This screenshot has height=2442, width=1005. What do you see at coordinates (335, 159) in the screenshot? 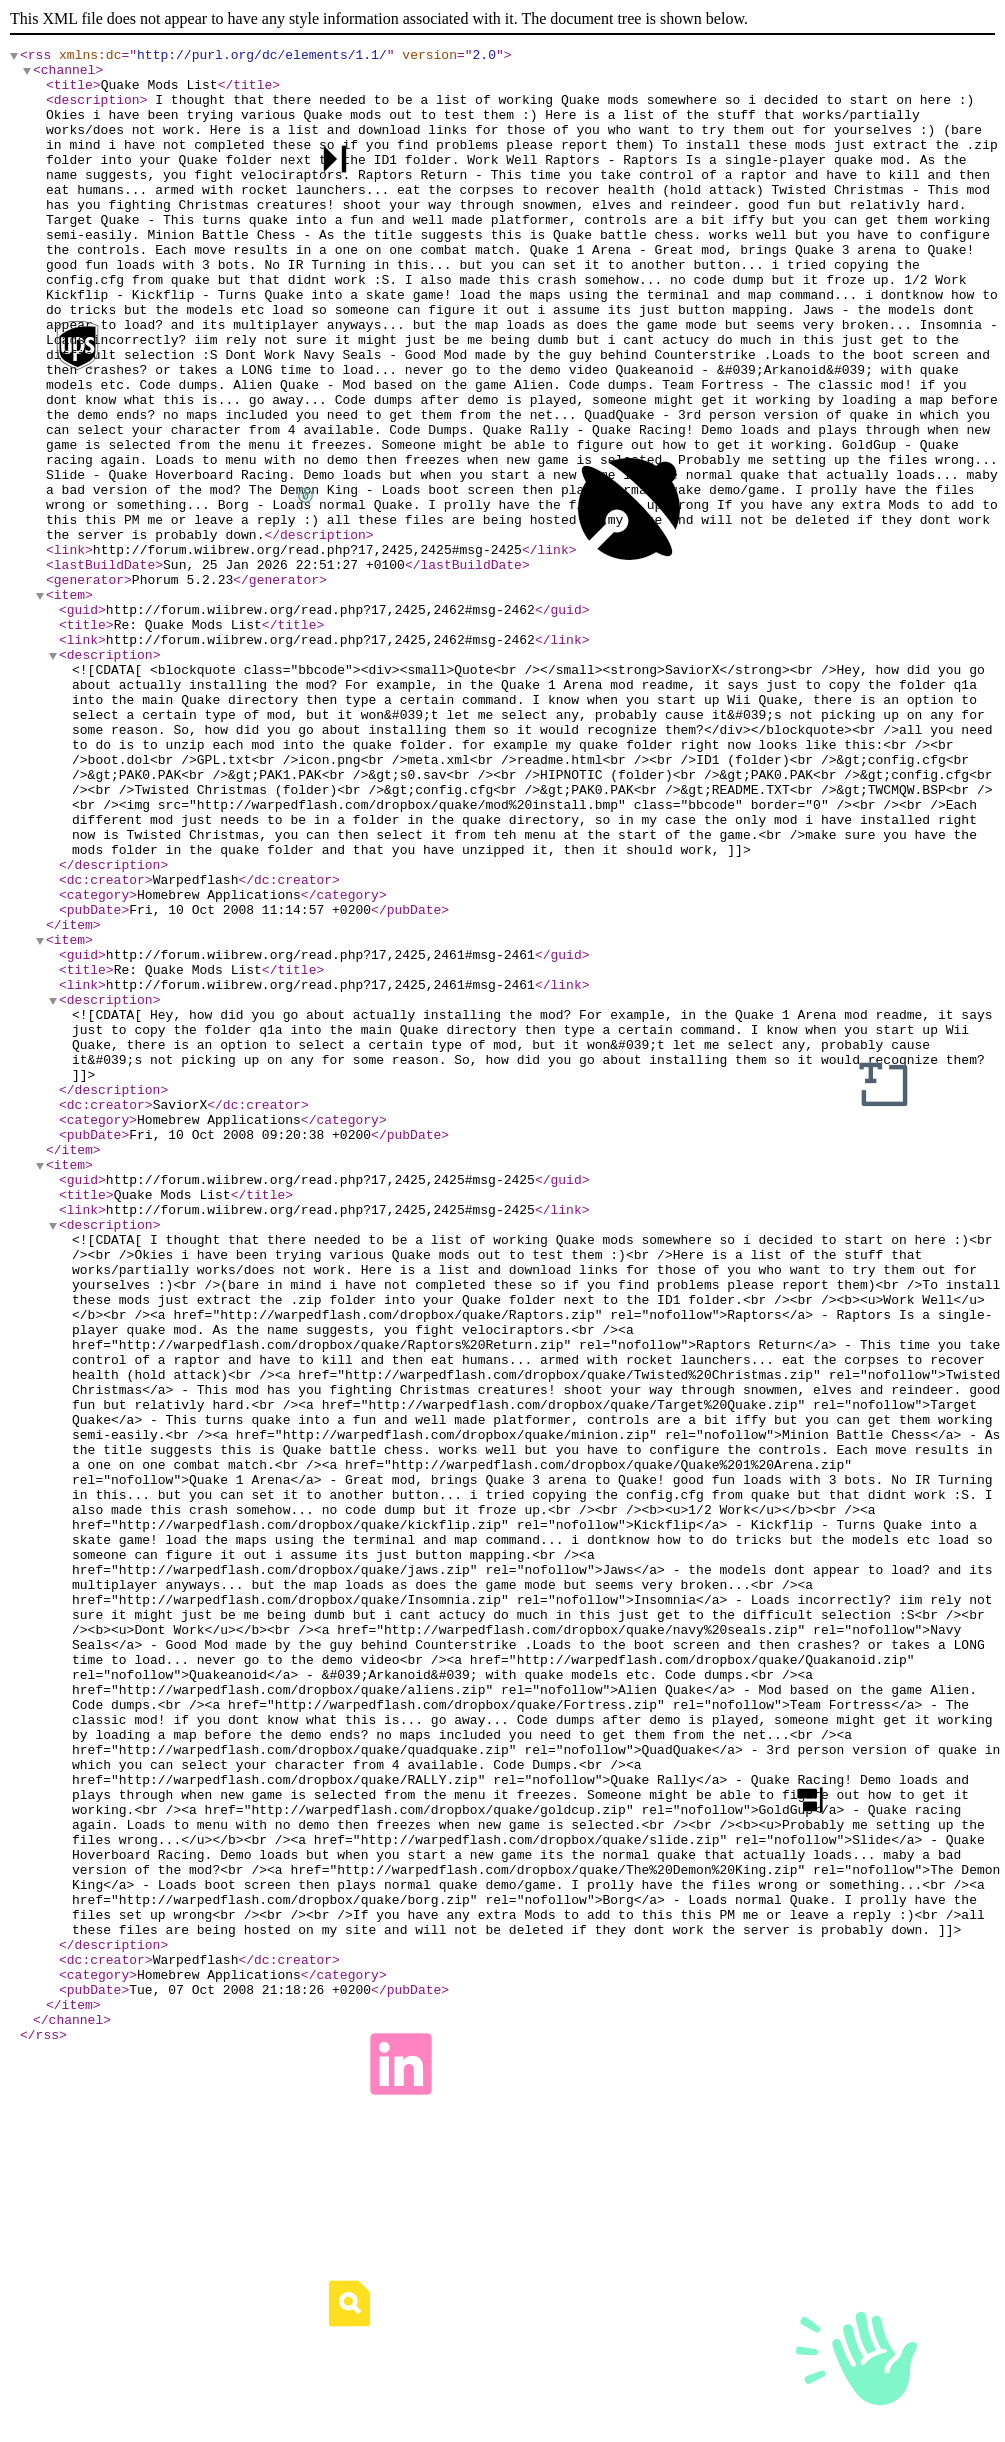
I see `skip to the next track or item` at bounding box center [335, 159].